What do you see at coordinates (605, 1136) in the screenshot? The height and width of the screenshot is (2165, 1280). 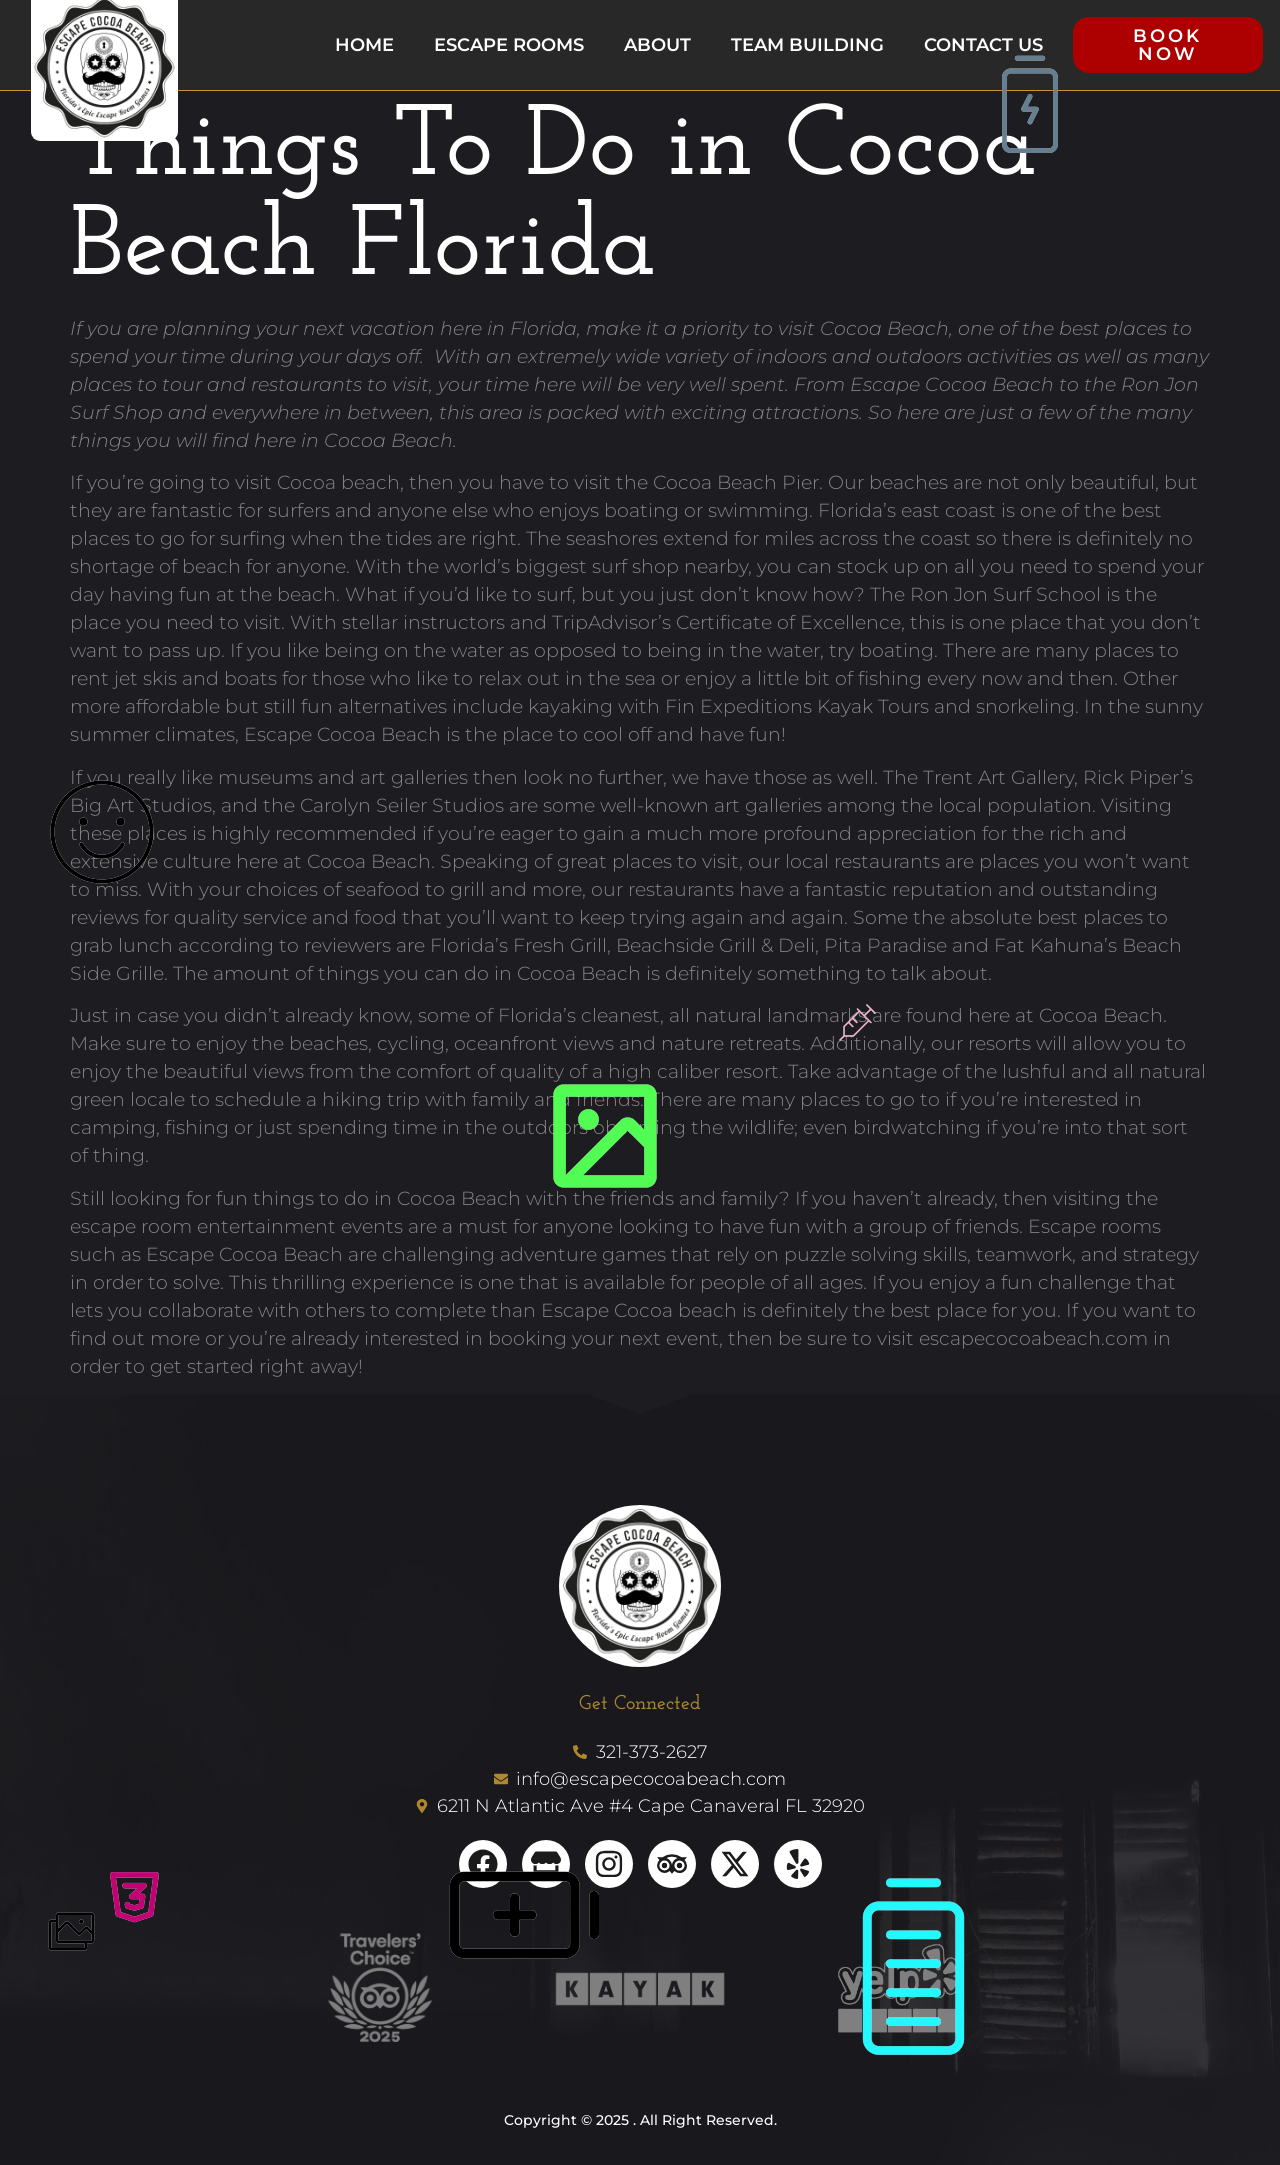 I see `view or browse images` at bounding box center [605, 1136].